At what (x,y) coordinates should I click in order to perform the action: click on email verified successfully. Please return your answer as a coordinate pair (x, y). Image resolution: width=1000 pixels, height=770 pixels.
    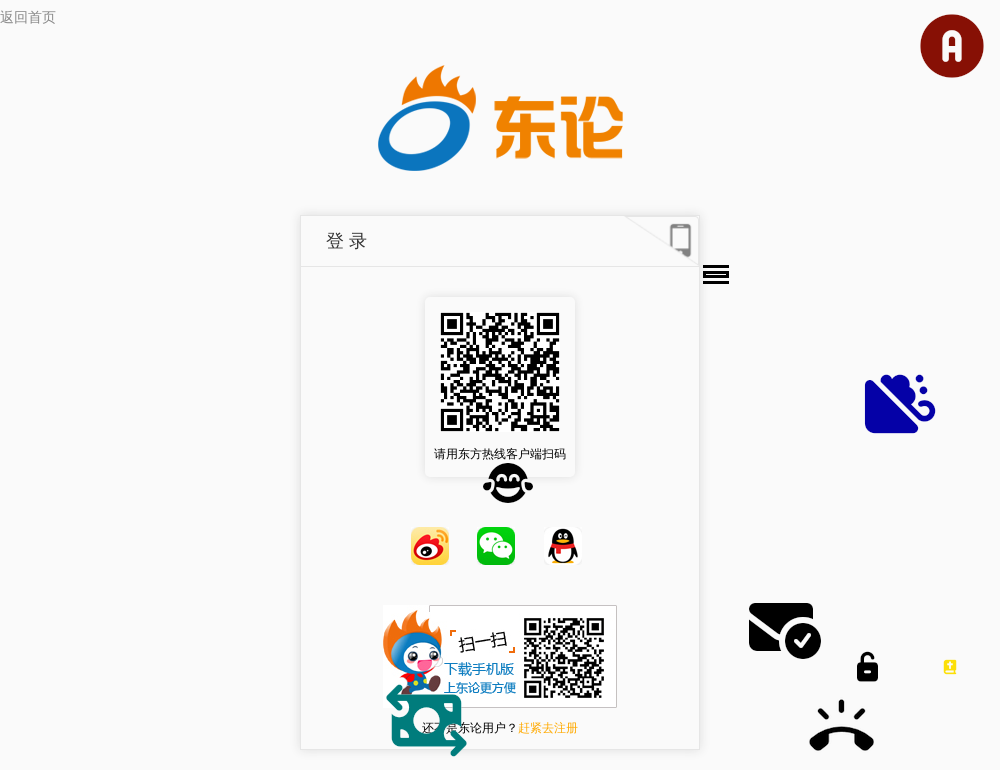
    Looking at the image, I should click on (781, 627).